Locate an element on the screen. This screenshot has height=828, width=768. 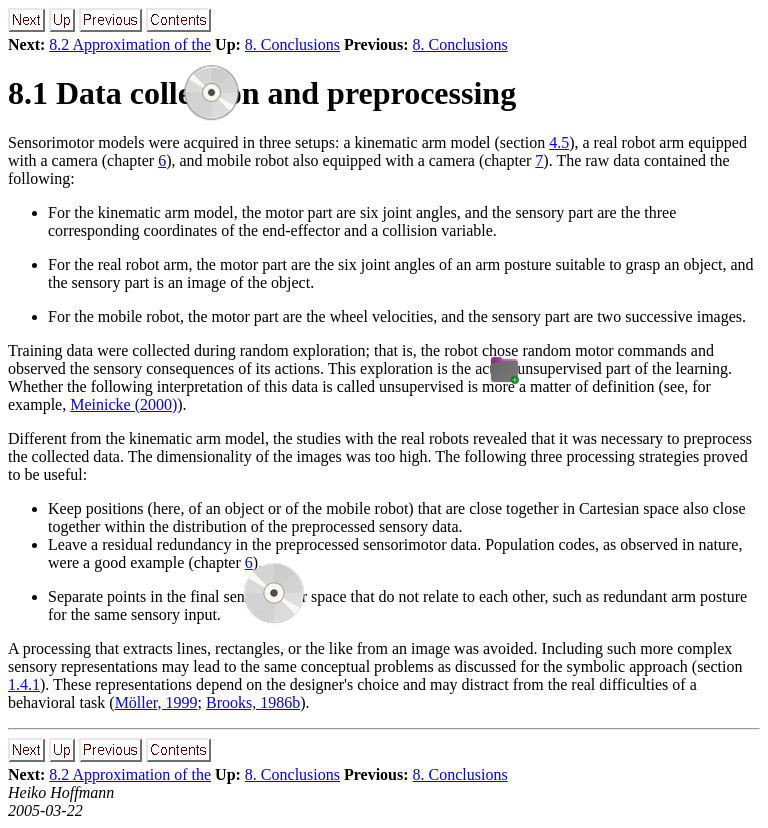
indicates a rewritable CD drive or disc is located at coordinates (274, 593).